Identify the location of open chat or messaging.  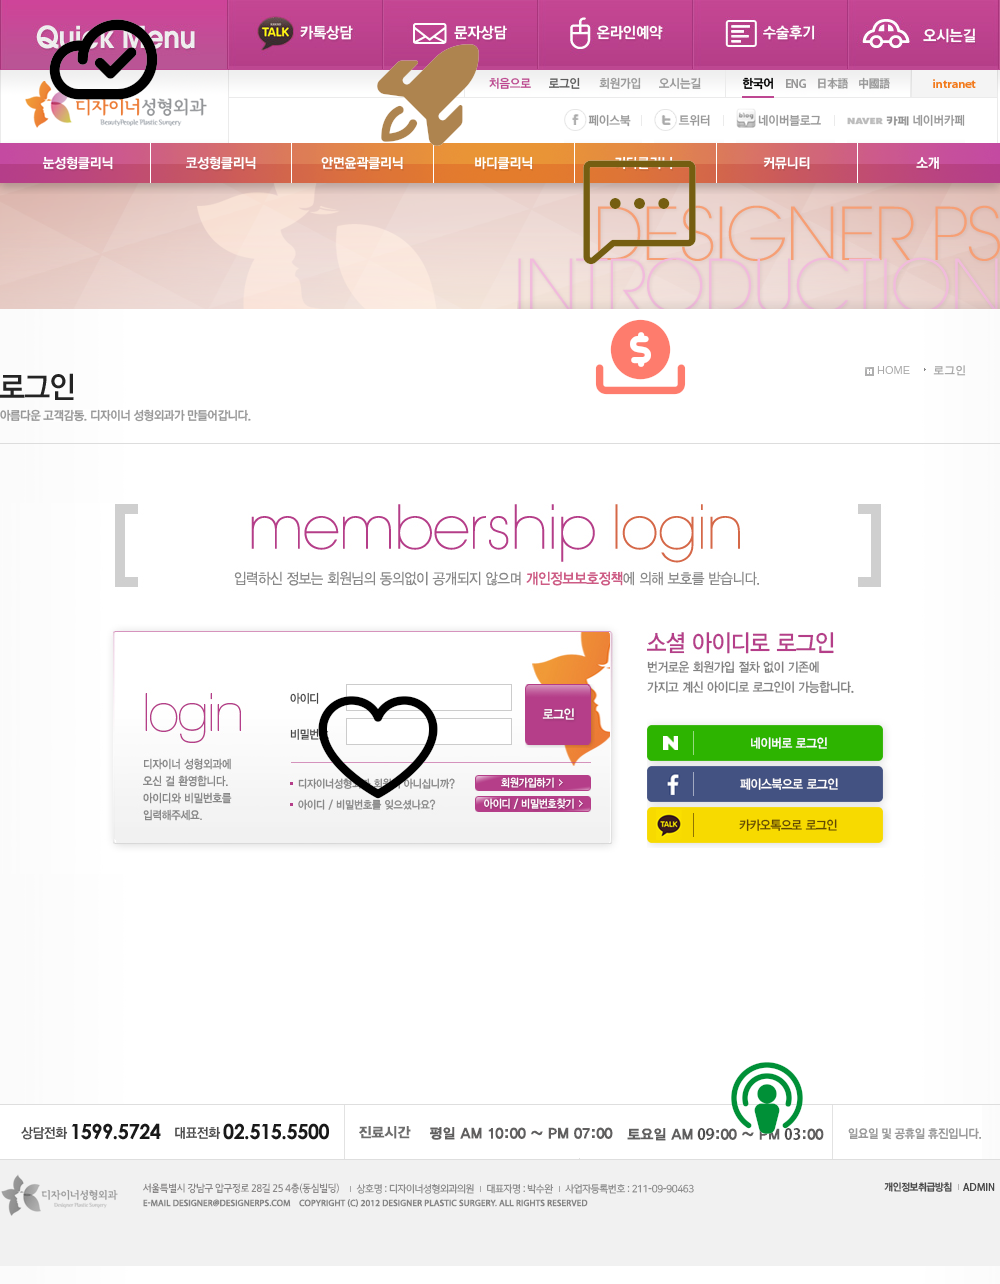
(639, 203).